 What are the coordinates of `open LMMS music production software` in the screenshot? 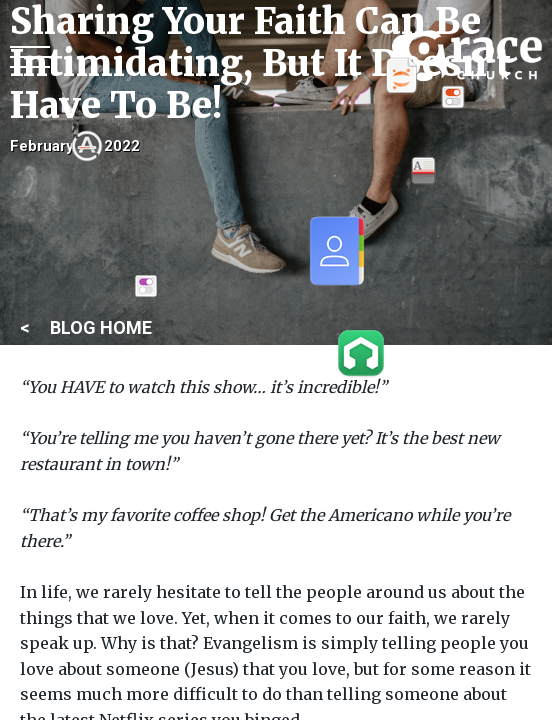 It's located at (361, 353).